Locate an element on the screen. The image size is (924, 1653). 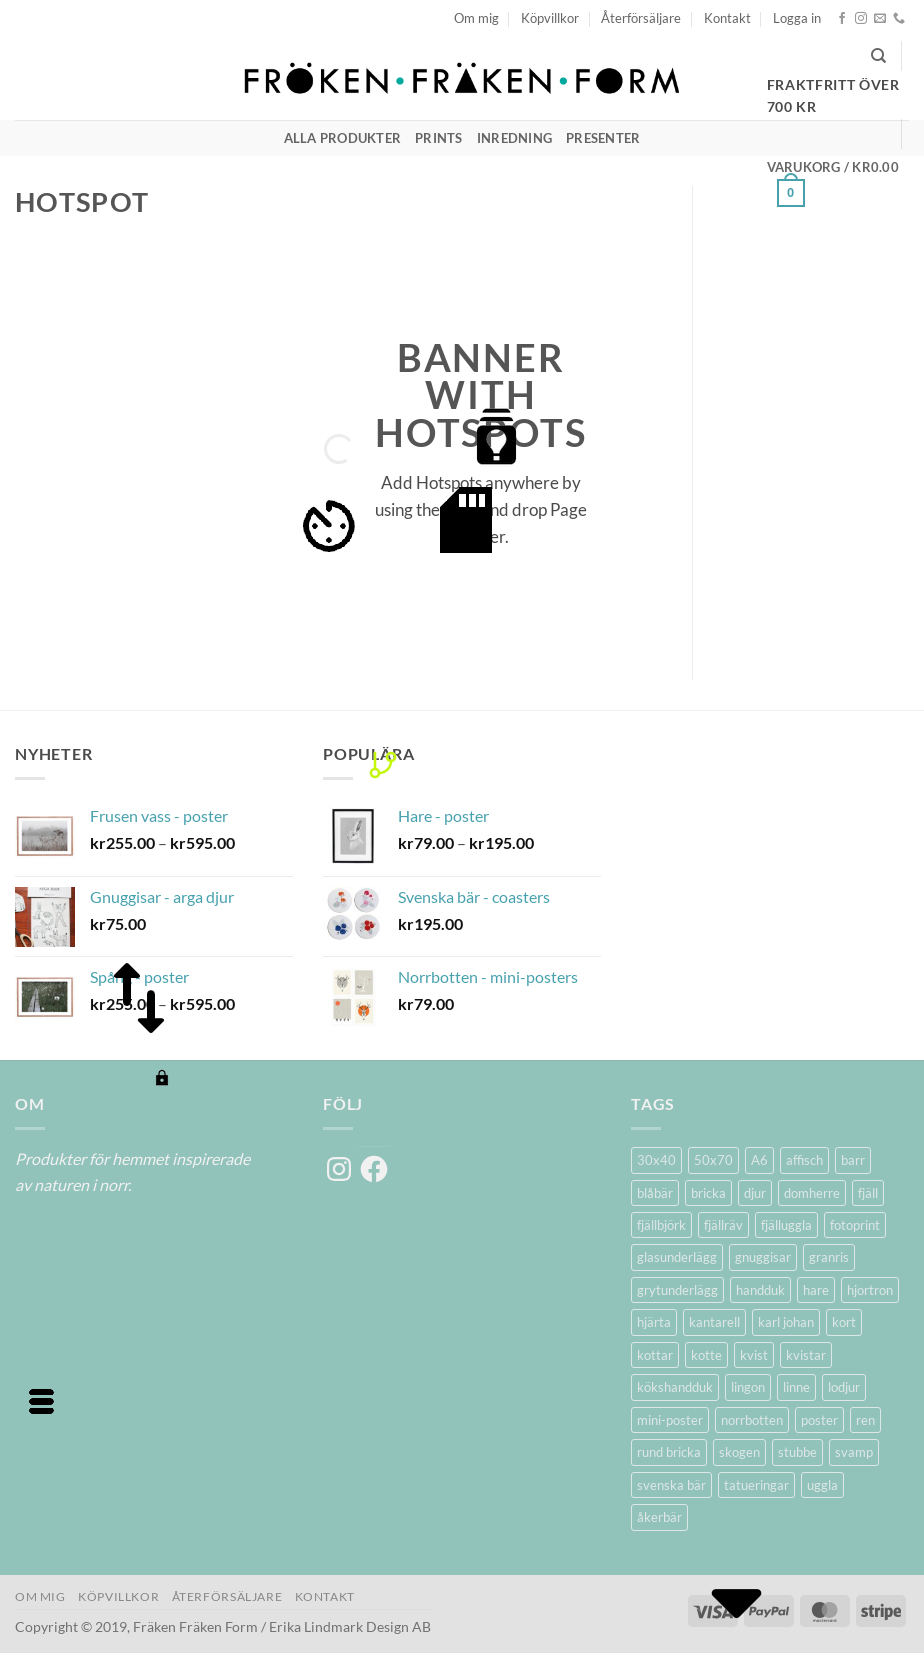
expand a dropdown menu is located at coordinates (736, 1601).